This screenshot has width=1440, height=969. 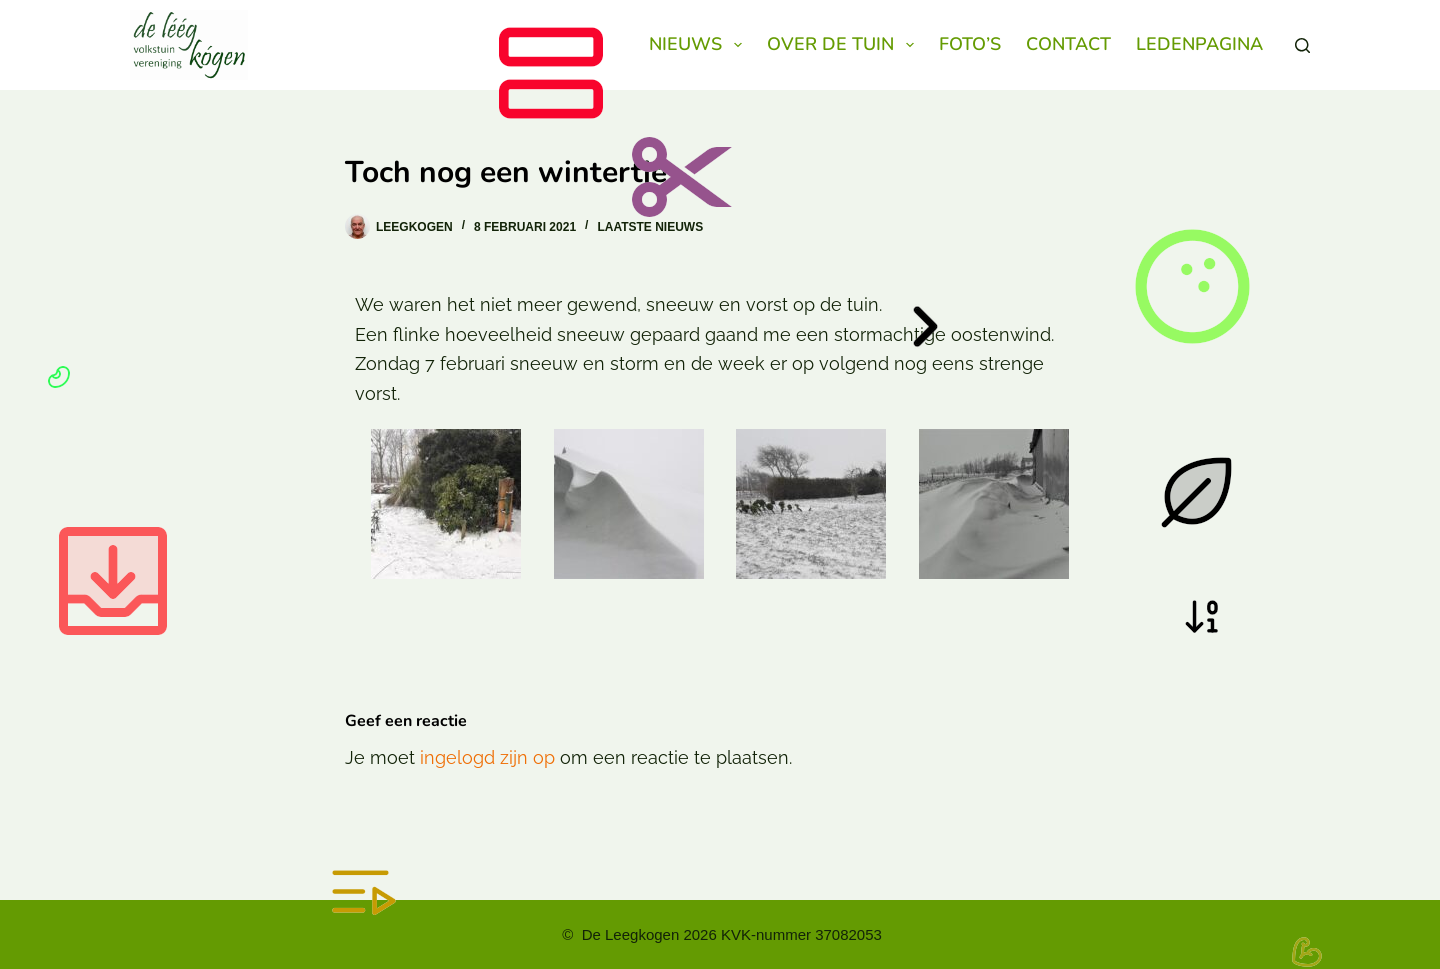 I want to click on access bowling or sports-related features, so click(x=1192, y=286).